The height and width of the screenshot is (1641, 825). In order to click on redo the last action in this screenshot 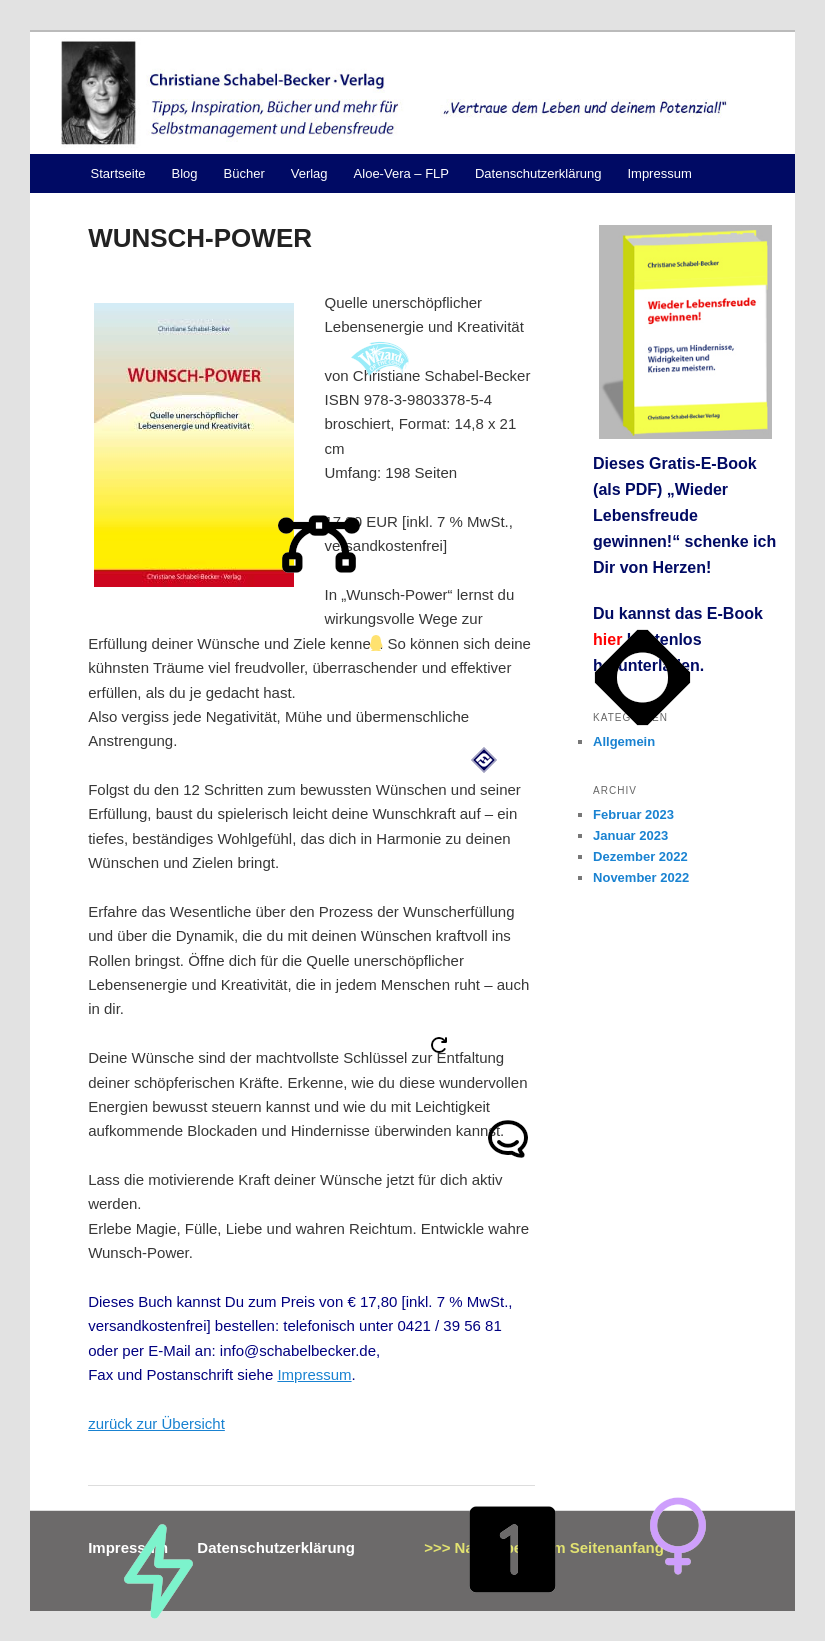, I will do `click(439, 1045)`.